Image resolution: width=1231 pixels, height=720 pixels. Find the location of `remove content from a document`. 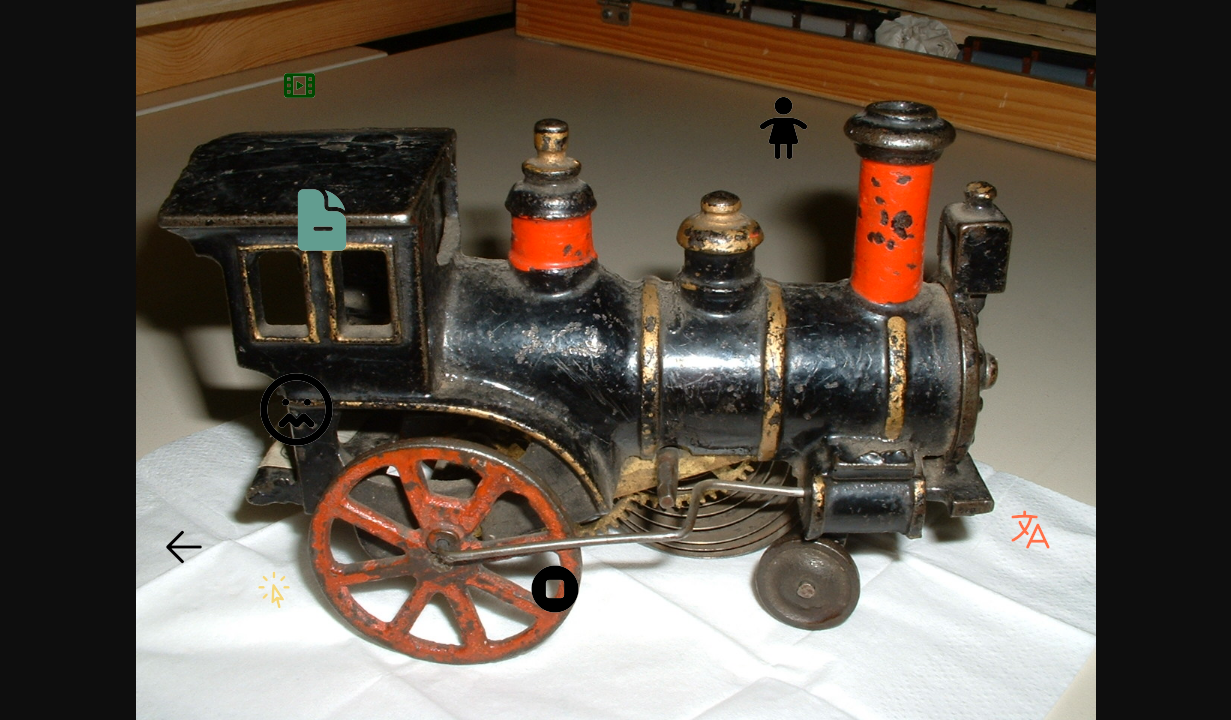

remove content from a document is located at coordinates (322, 220).